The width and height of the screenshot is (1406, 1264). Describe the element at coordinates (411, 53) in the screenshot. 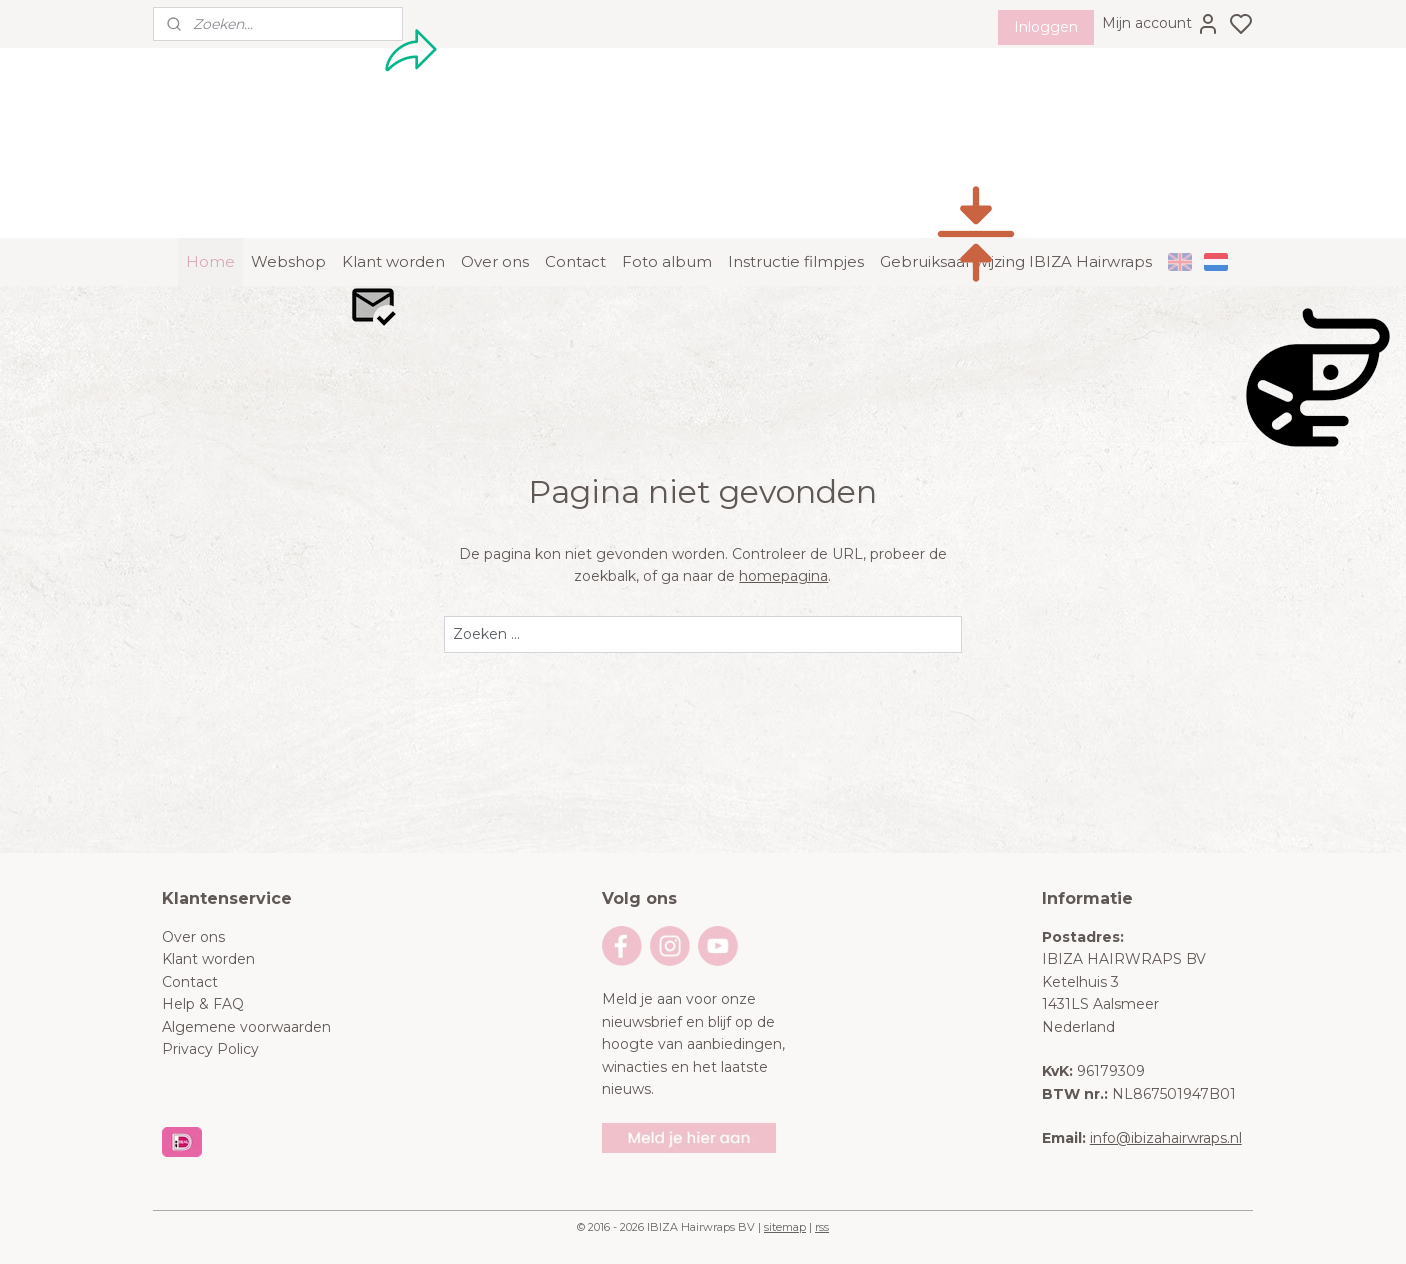

I see `share content with others` at that location.